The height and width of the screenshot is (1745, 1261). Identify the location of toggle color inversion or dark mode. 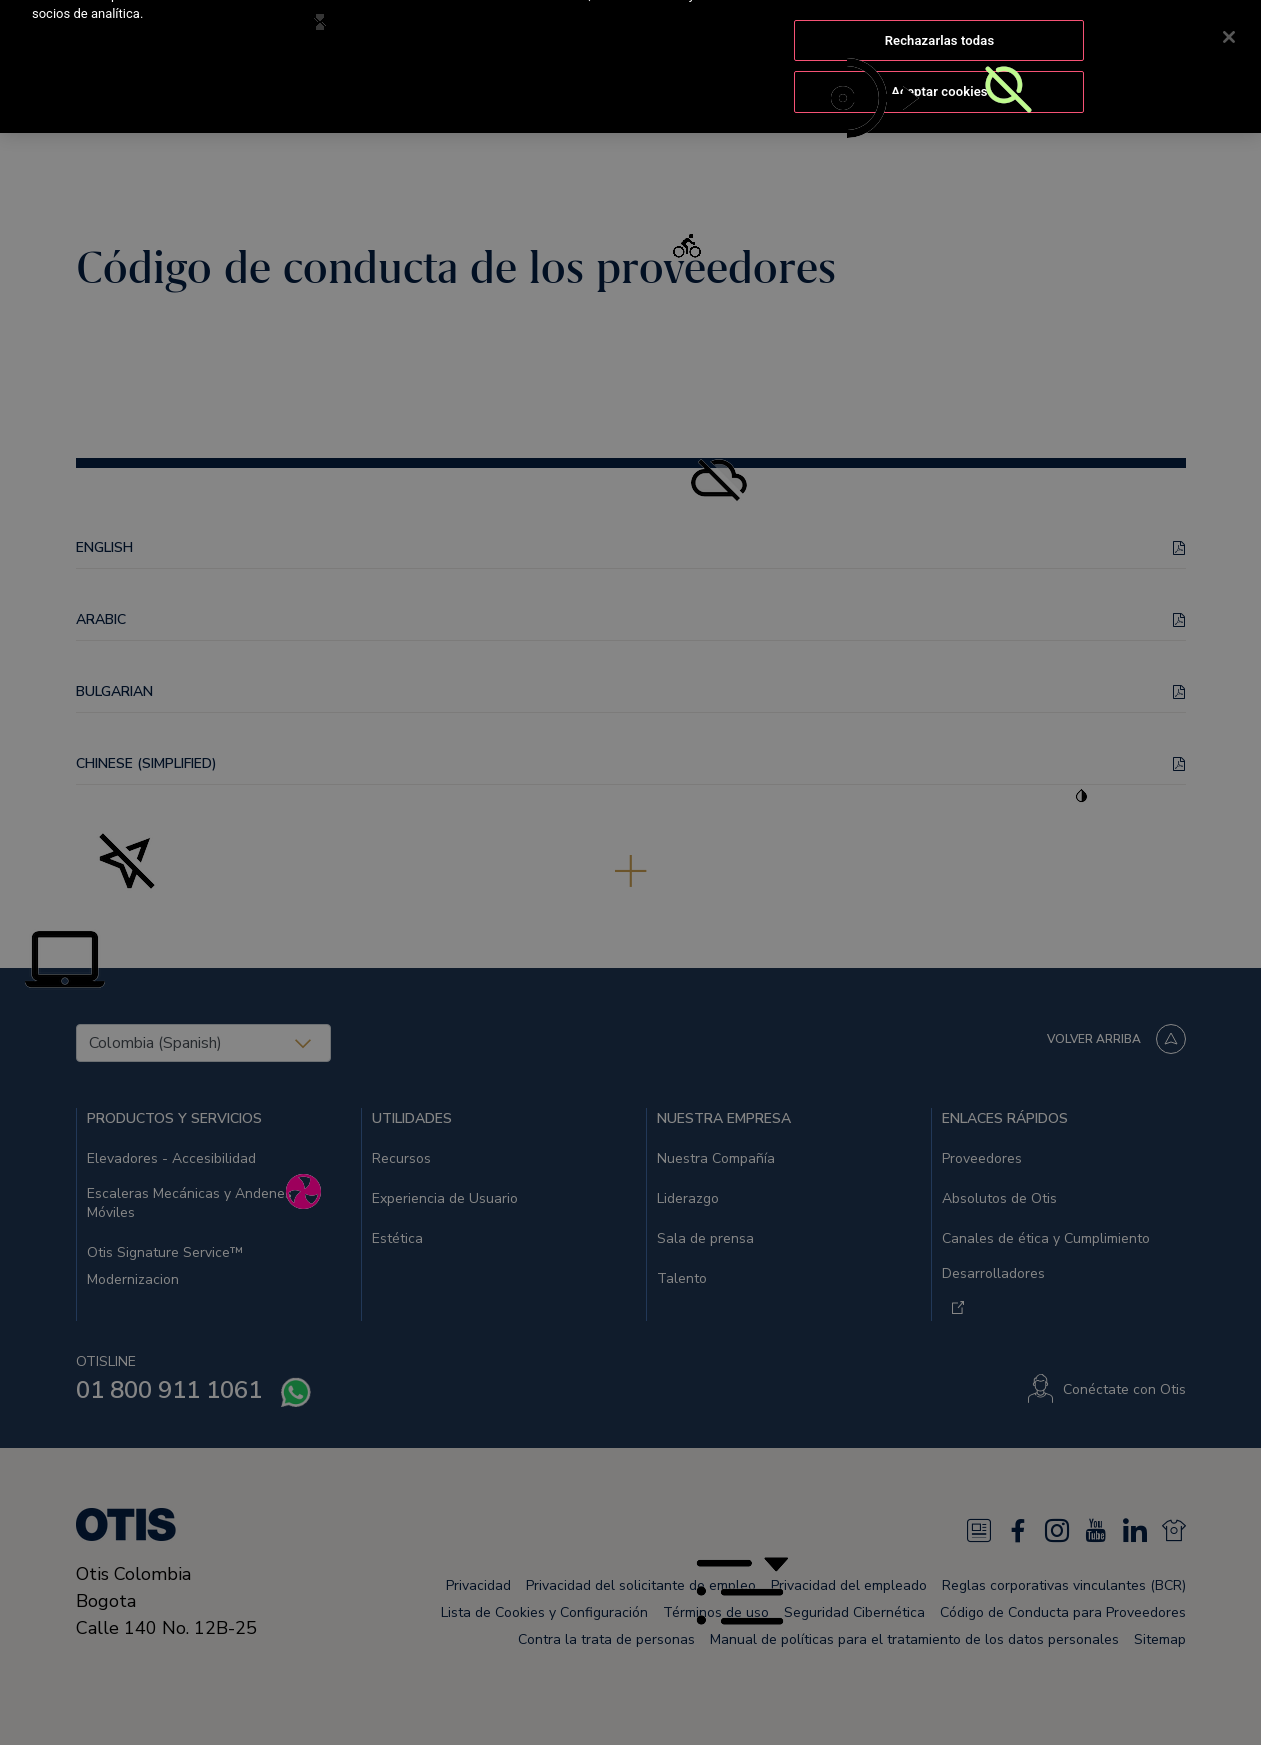
(1081, 795).